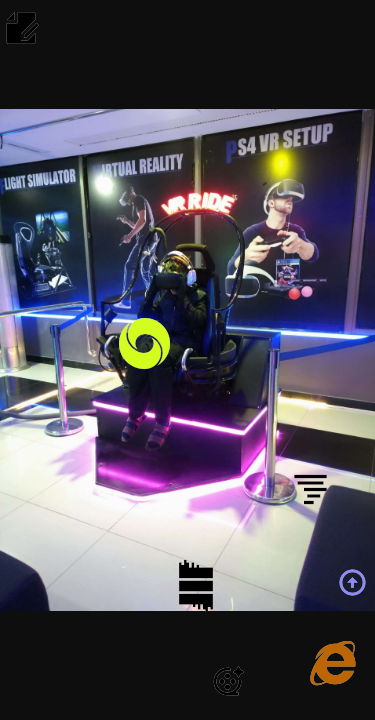 This screenshot has width=375, height=720. What do you see at coordinates (21, 28) in the screenshot?
I see `edit document` at bounding box center [21, 28].